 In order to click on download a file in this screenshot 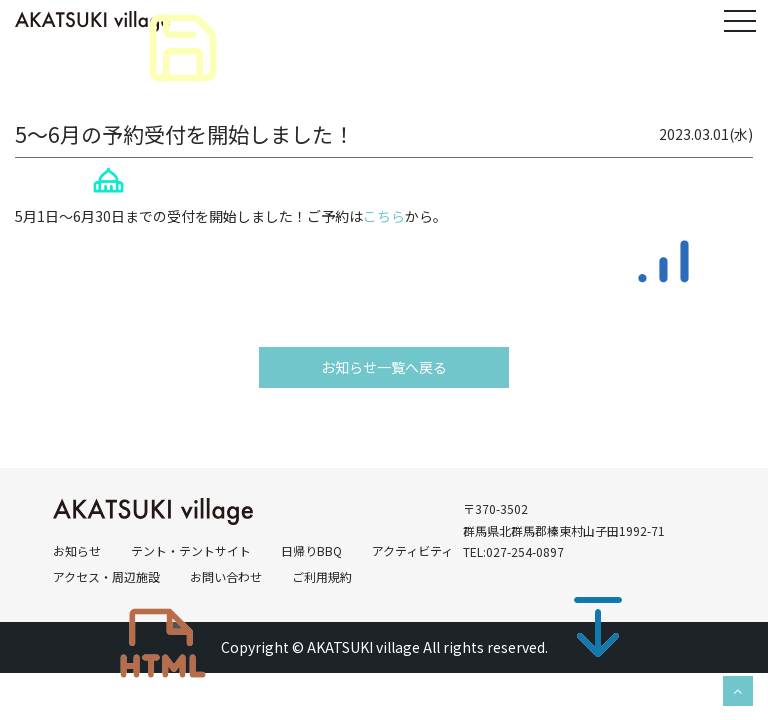, I will do `click(598, 627)`.